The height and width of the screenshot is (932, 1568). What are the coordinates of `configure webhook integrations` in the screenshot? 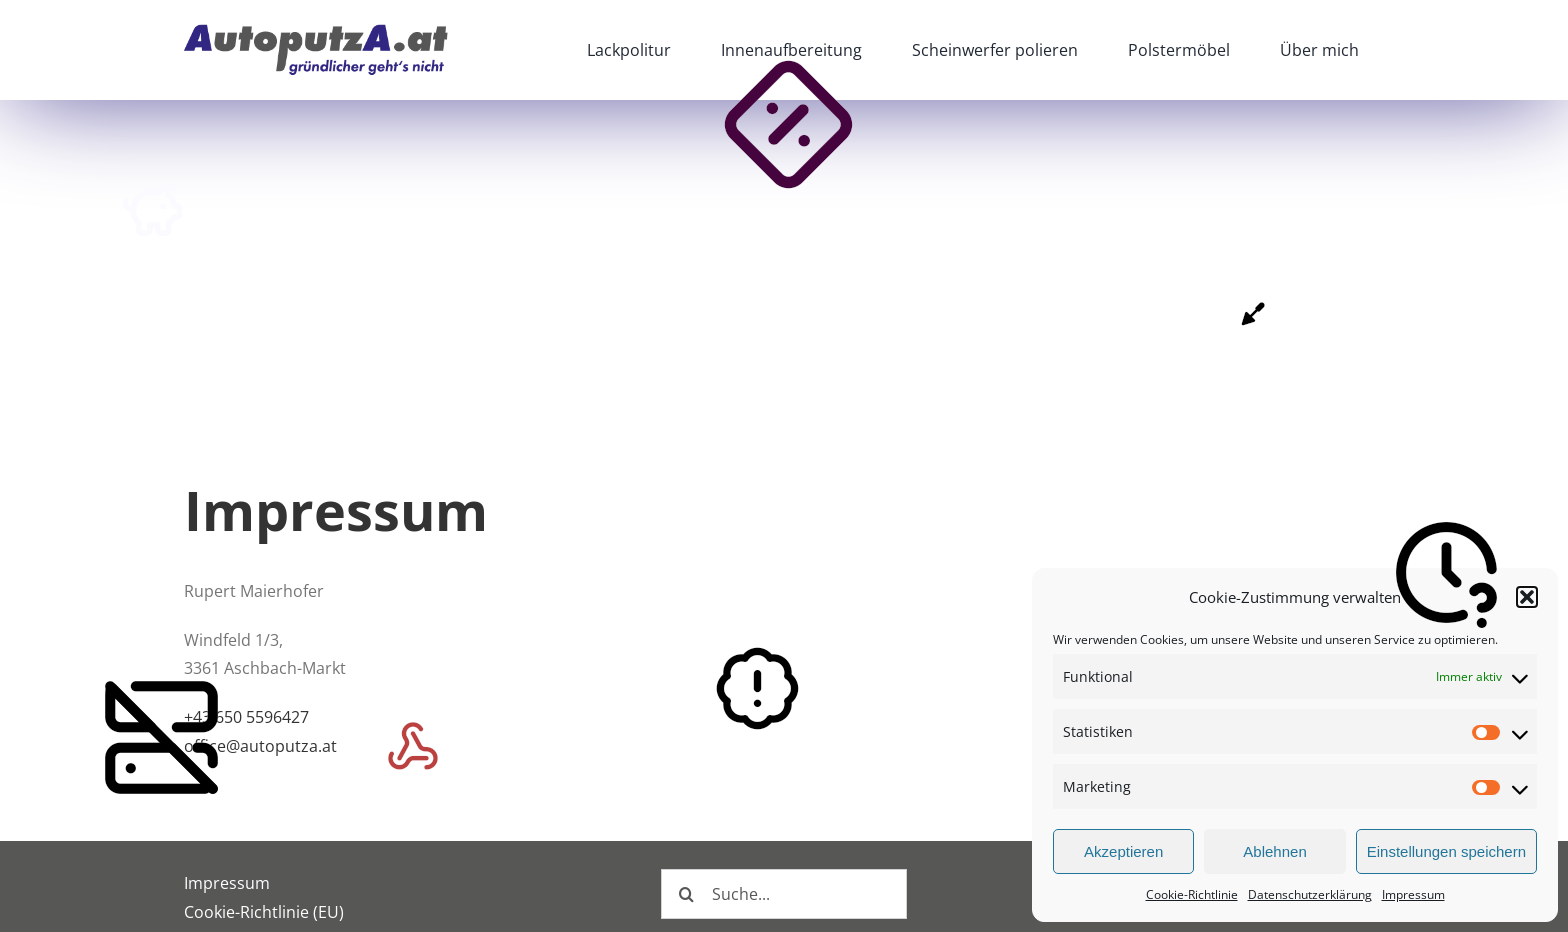 It's located at (413, 747).